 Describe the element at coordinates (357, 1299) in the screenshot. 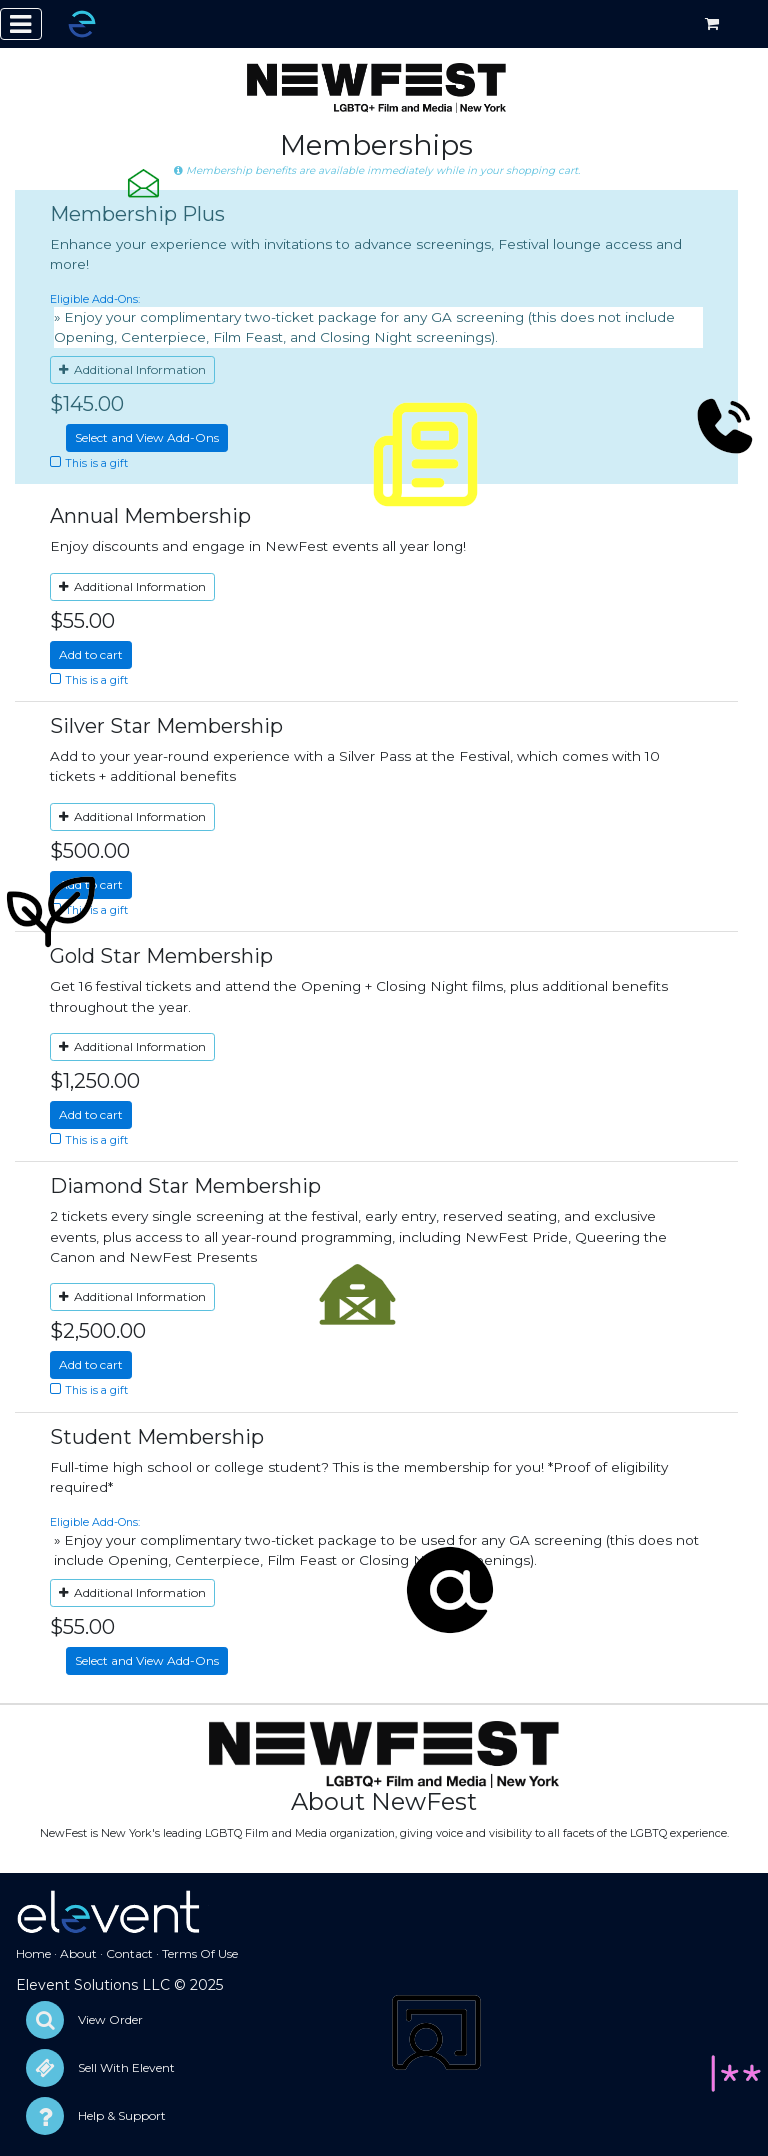

I see `access farm or agricultural settings` at that location.